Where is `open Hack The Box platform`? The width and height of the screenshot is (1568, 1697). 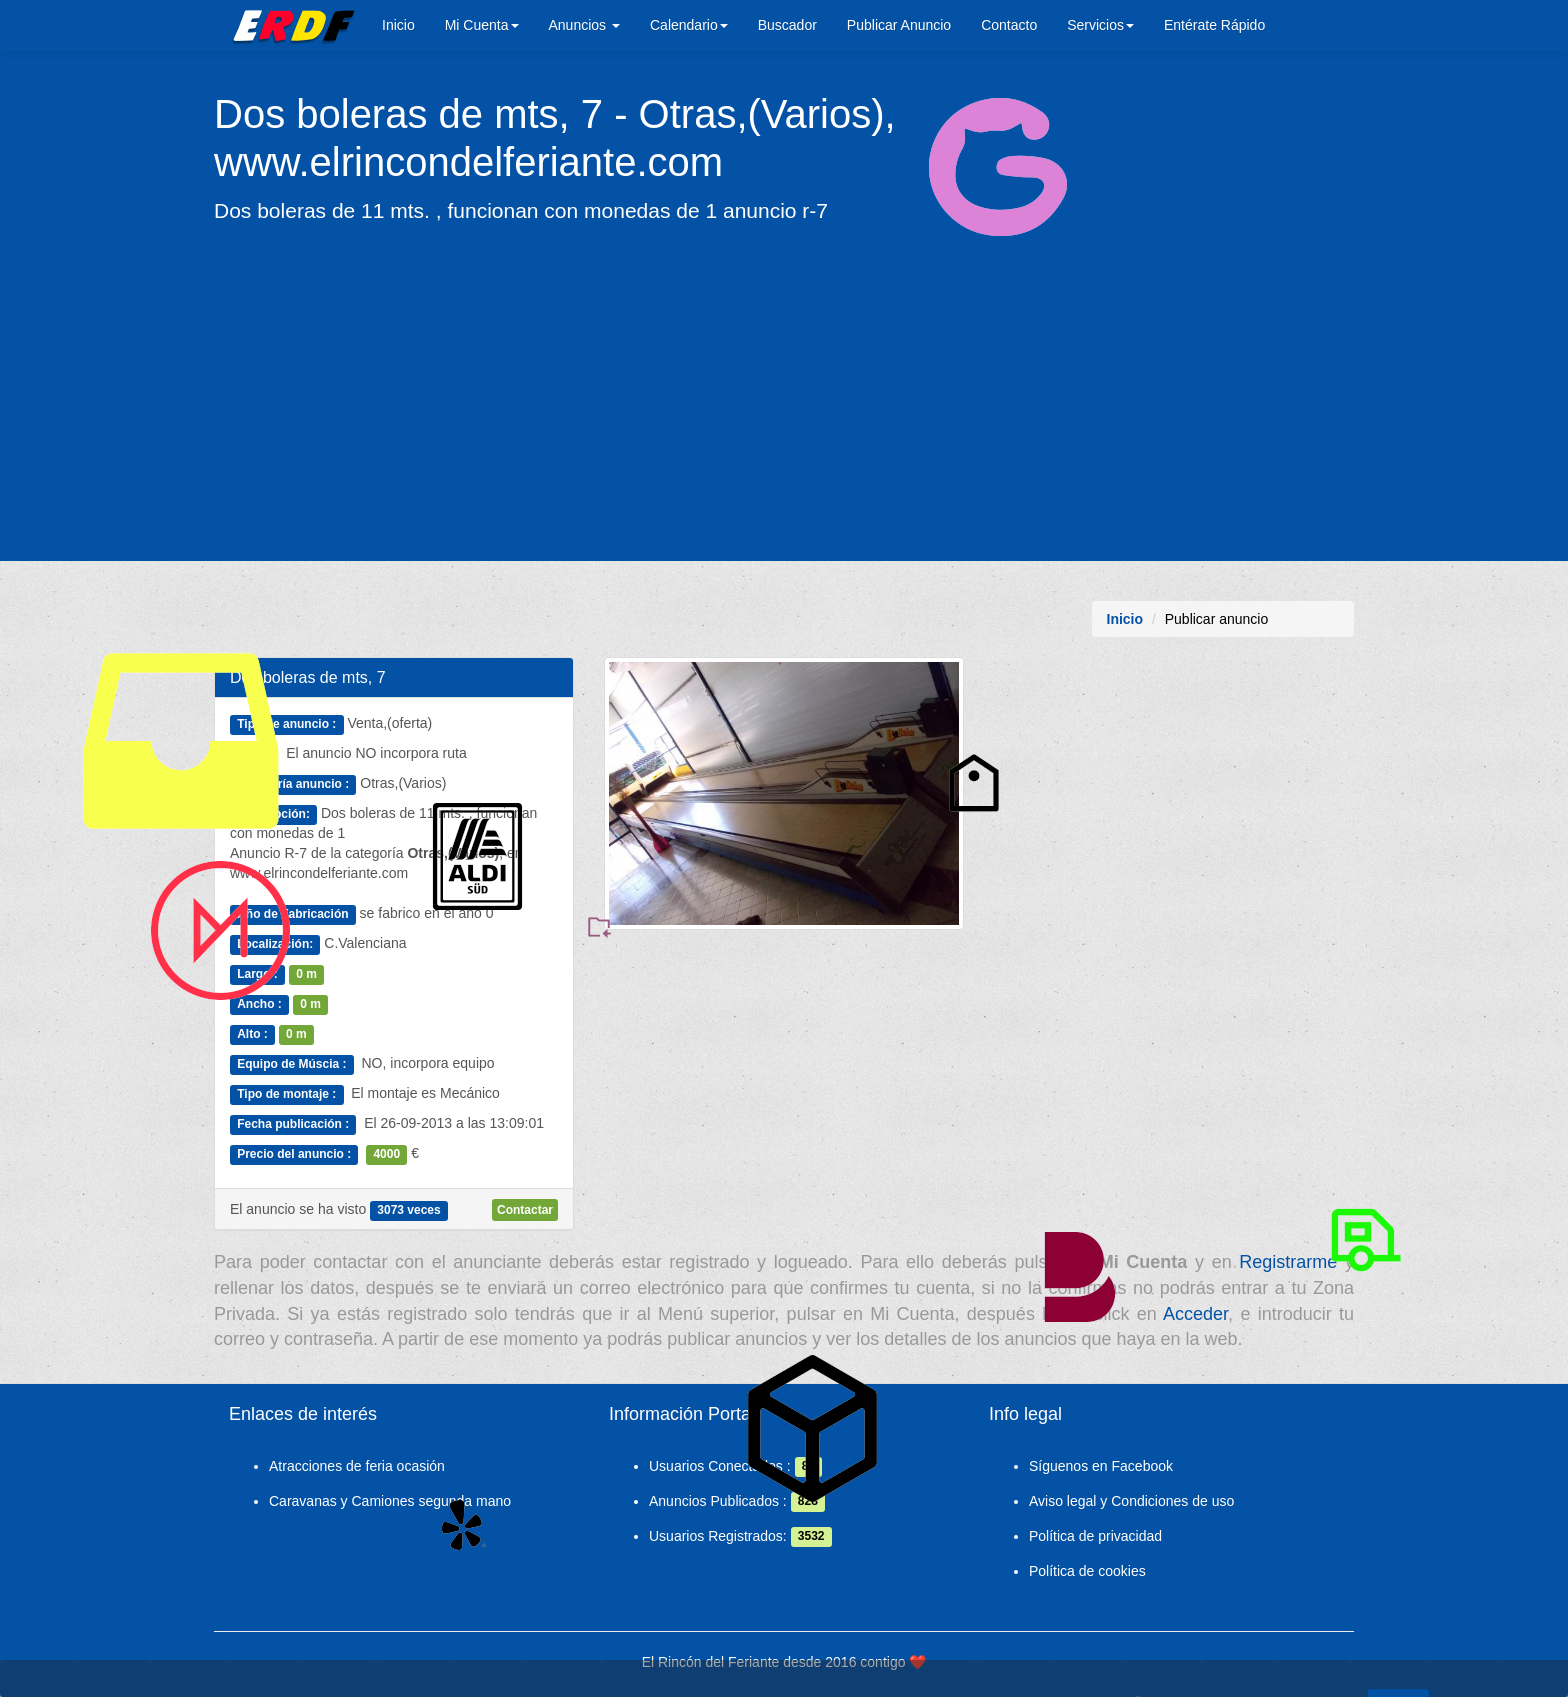
open Hack The Box platform is located at coordinates (812, 1428).